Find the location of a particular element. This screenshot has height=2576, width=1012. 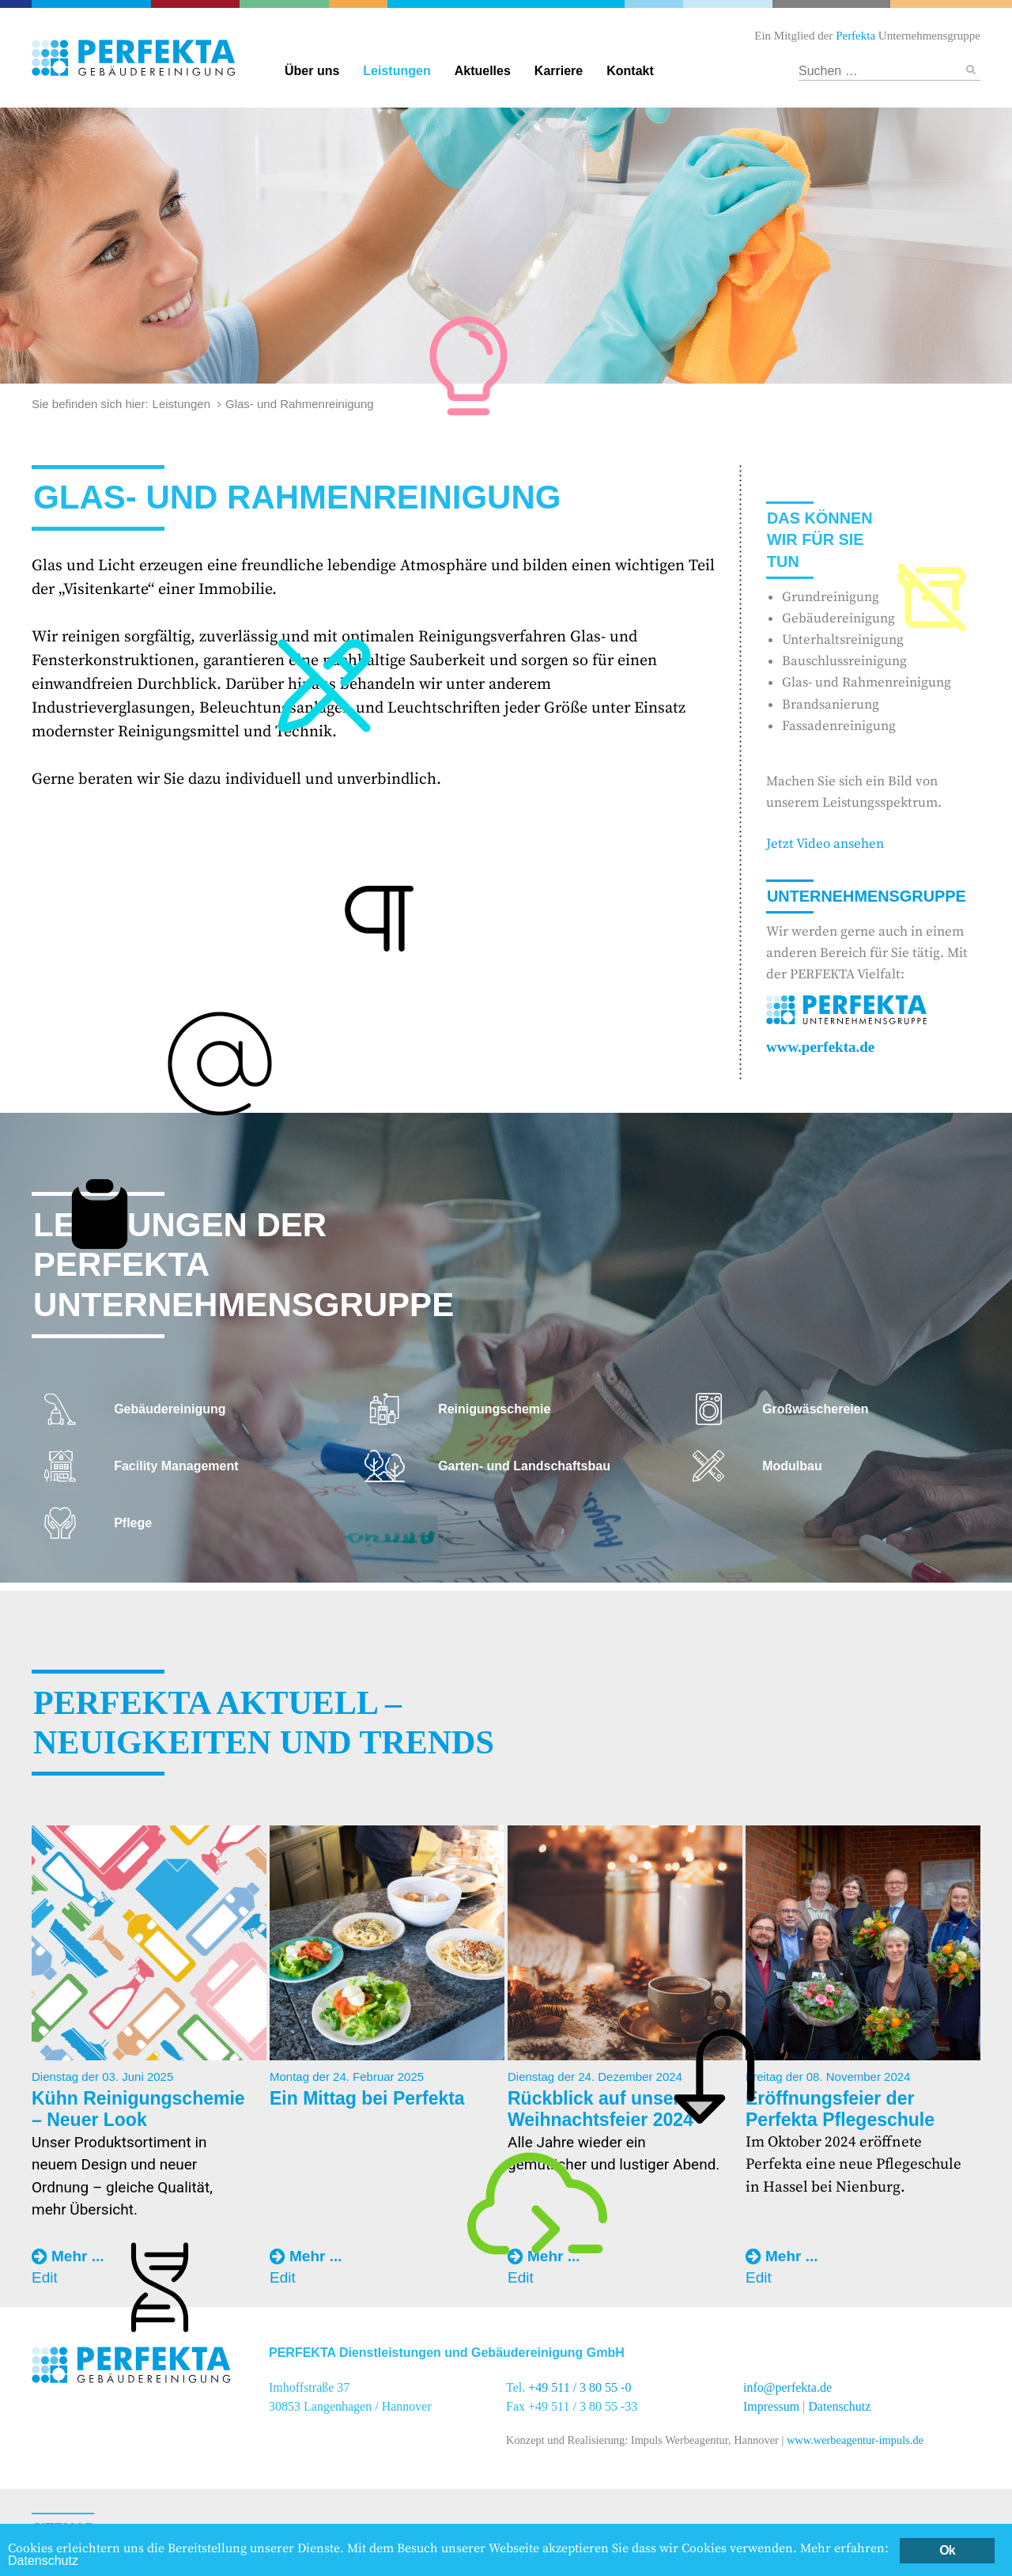

format text as a paragraph is located at coordinates (380, 918).